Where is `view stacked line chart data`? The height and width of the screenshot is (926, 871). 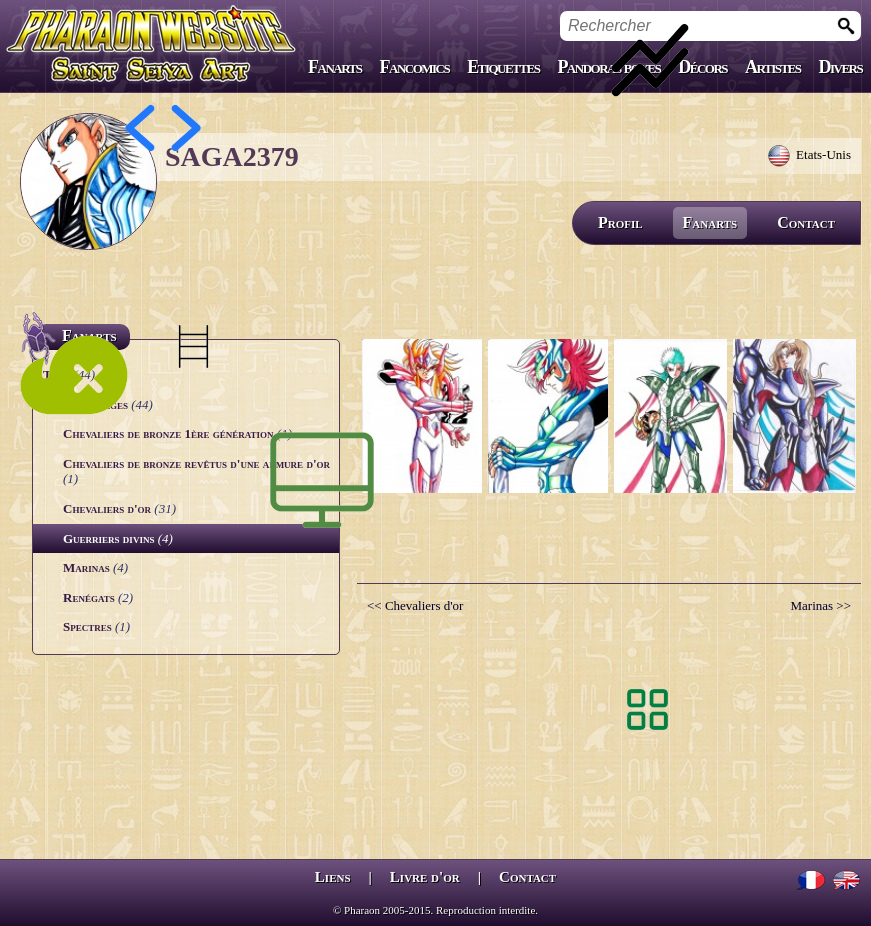 view stacked line chart data is located at coordinates (650, 60).